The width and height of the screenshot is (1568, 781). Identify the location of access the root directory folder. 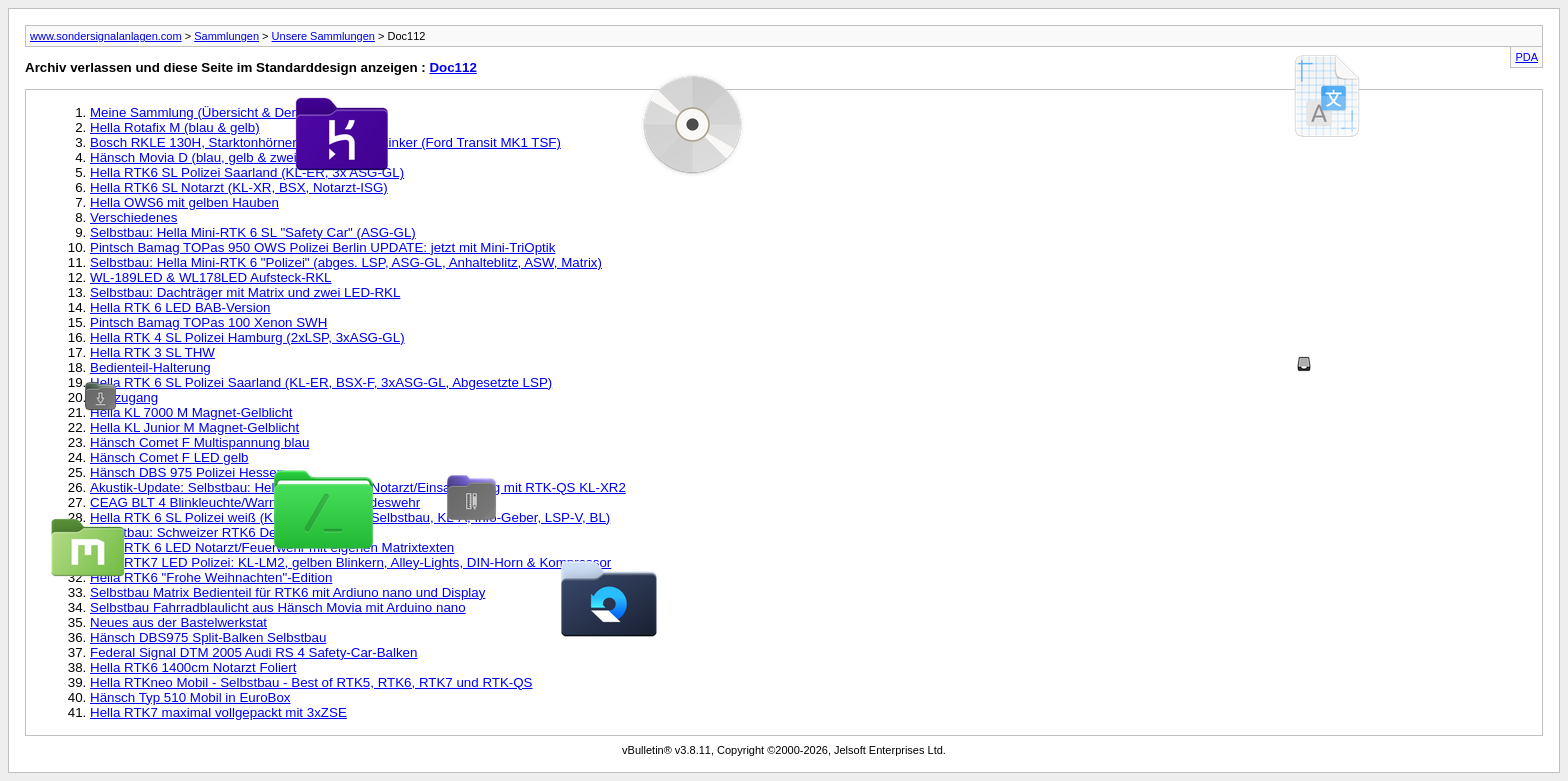
(323, 509).